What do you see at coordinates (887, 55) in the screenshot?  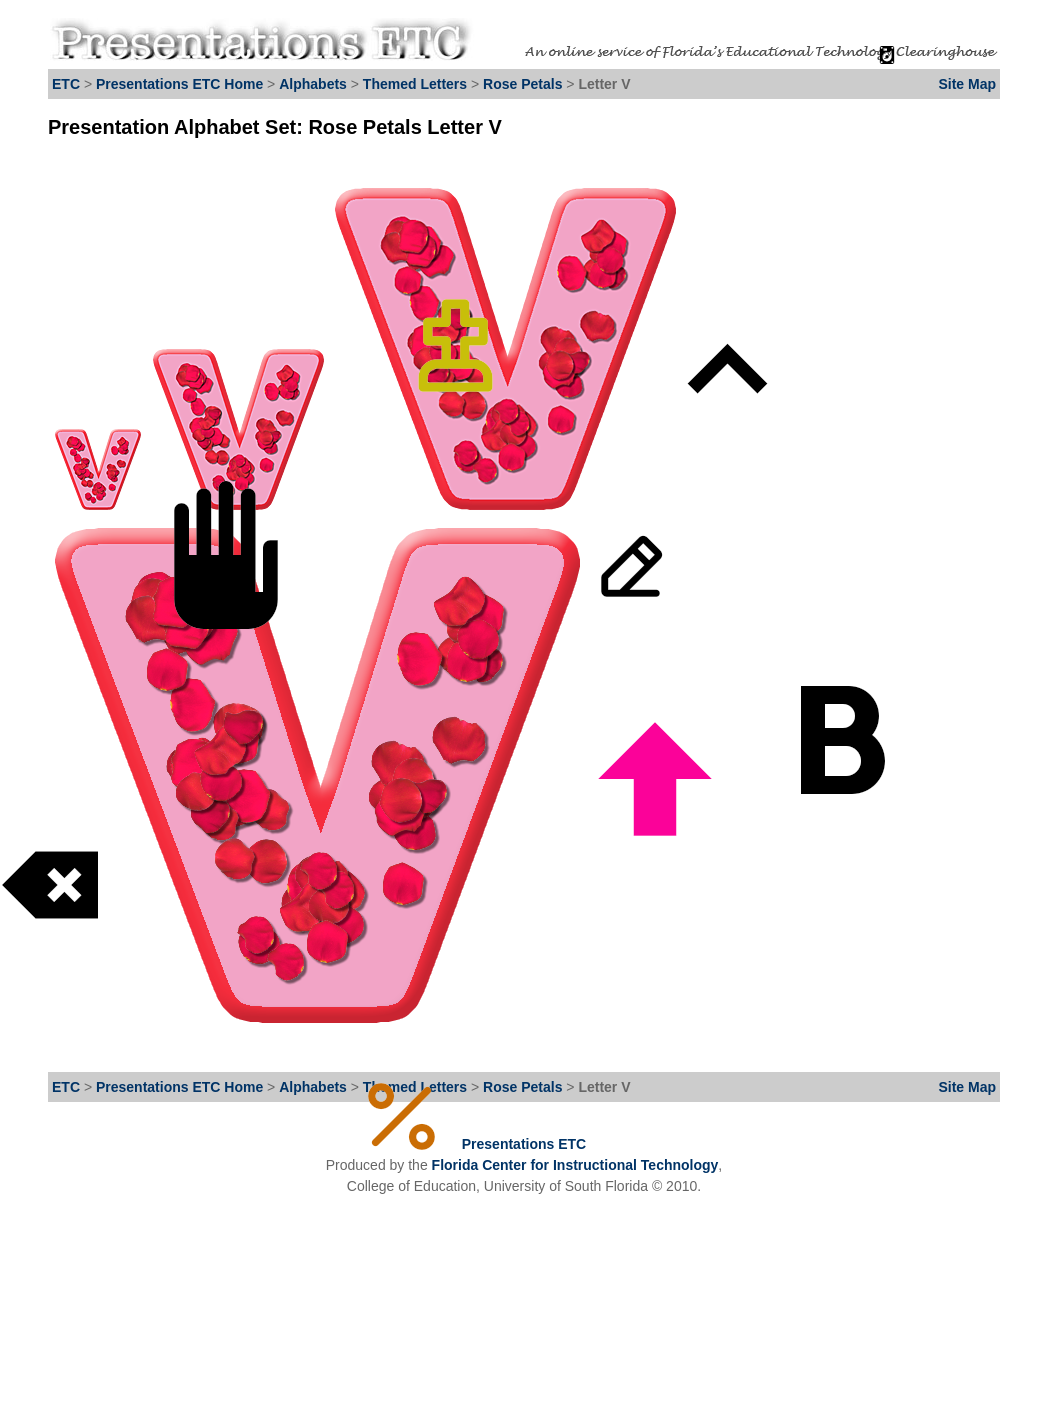 I see `access storage or disk settings` at bounding box center [887, 55].